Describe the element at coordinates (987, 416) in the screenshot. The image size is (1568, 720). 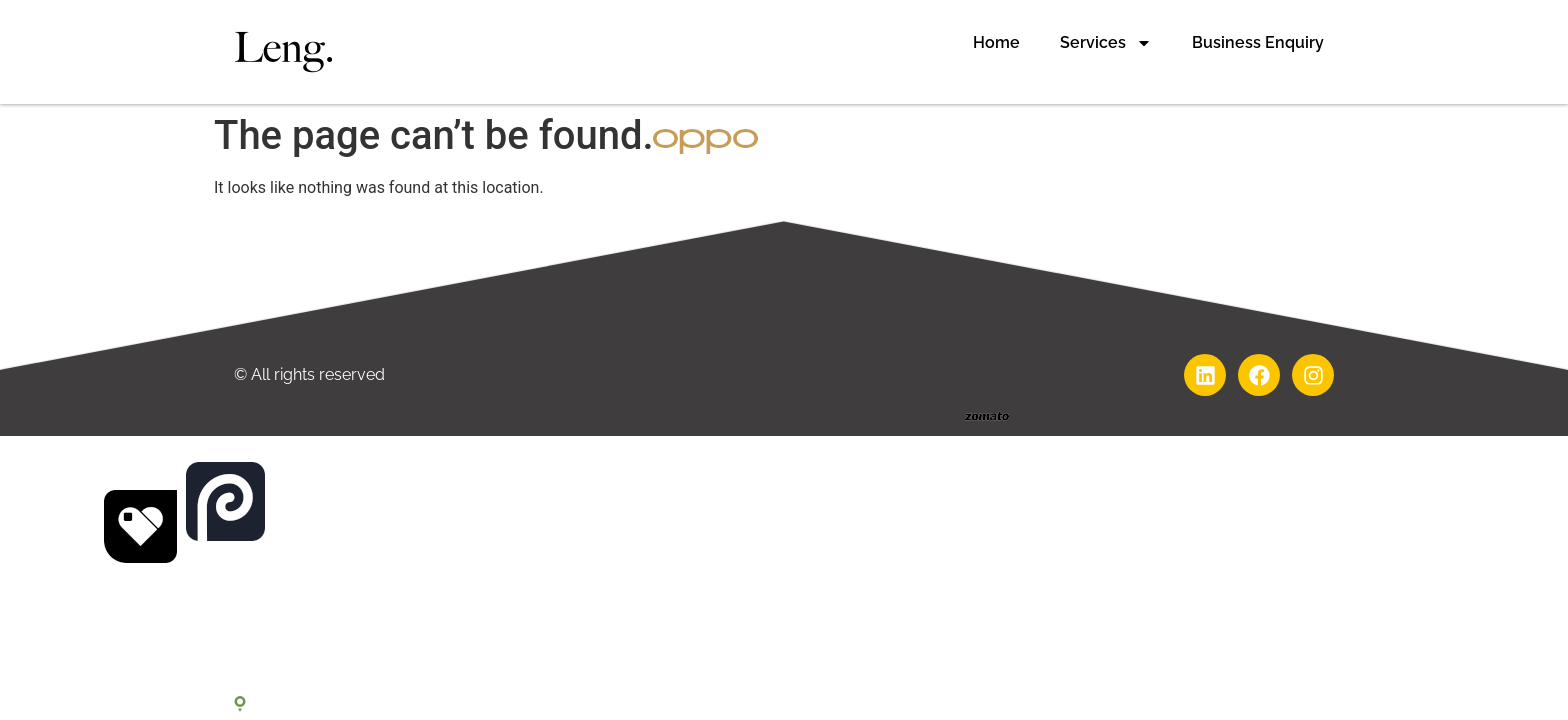
I see `open the Zomato app for food delivery and restaurant discovery` at that location.